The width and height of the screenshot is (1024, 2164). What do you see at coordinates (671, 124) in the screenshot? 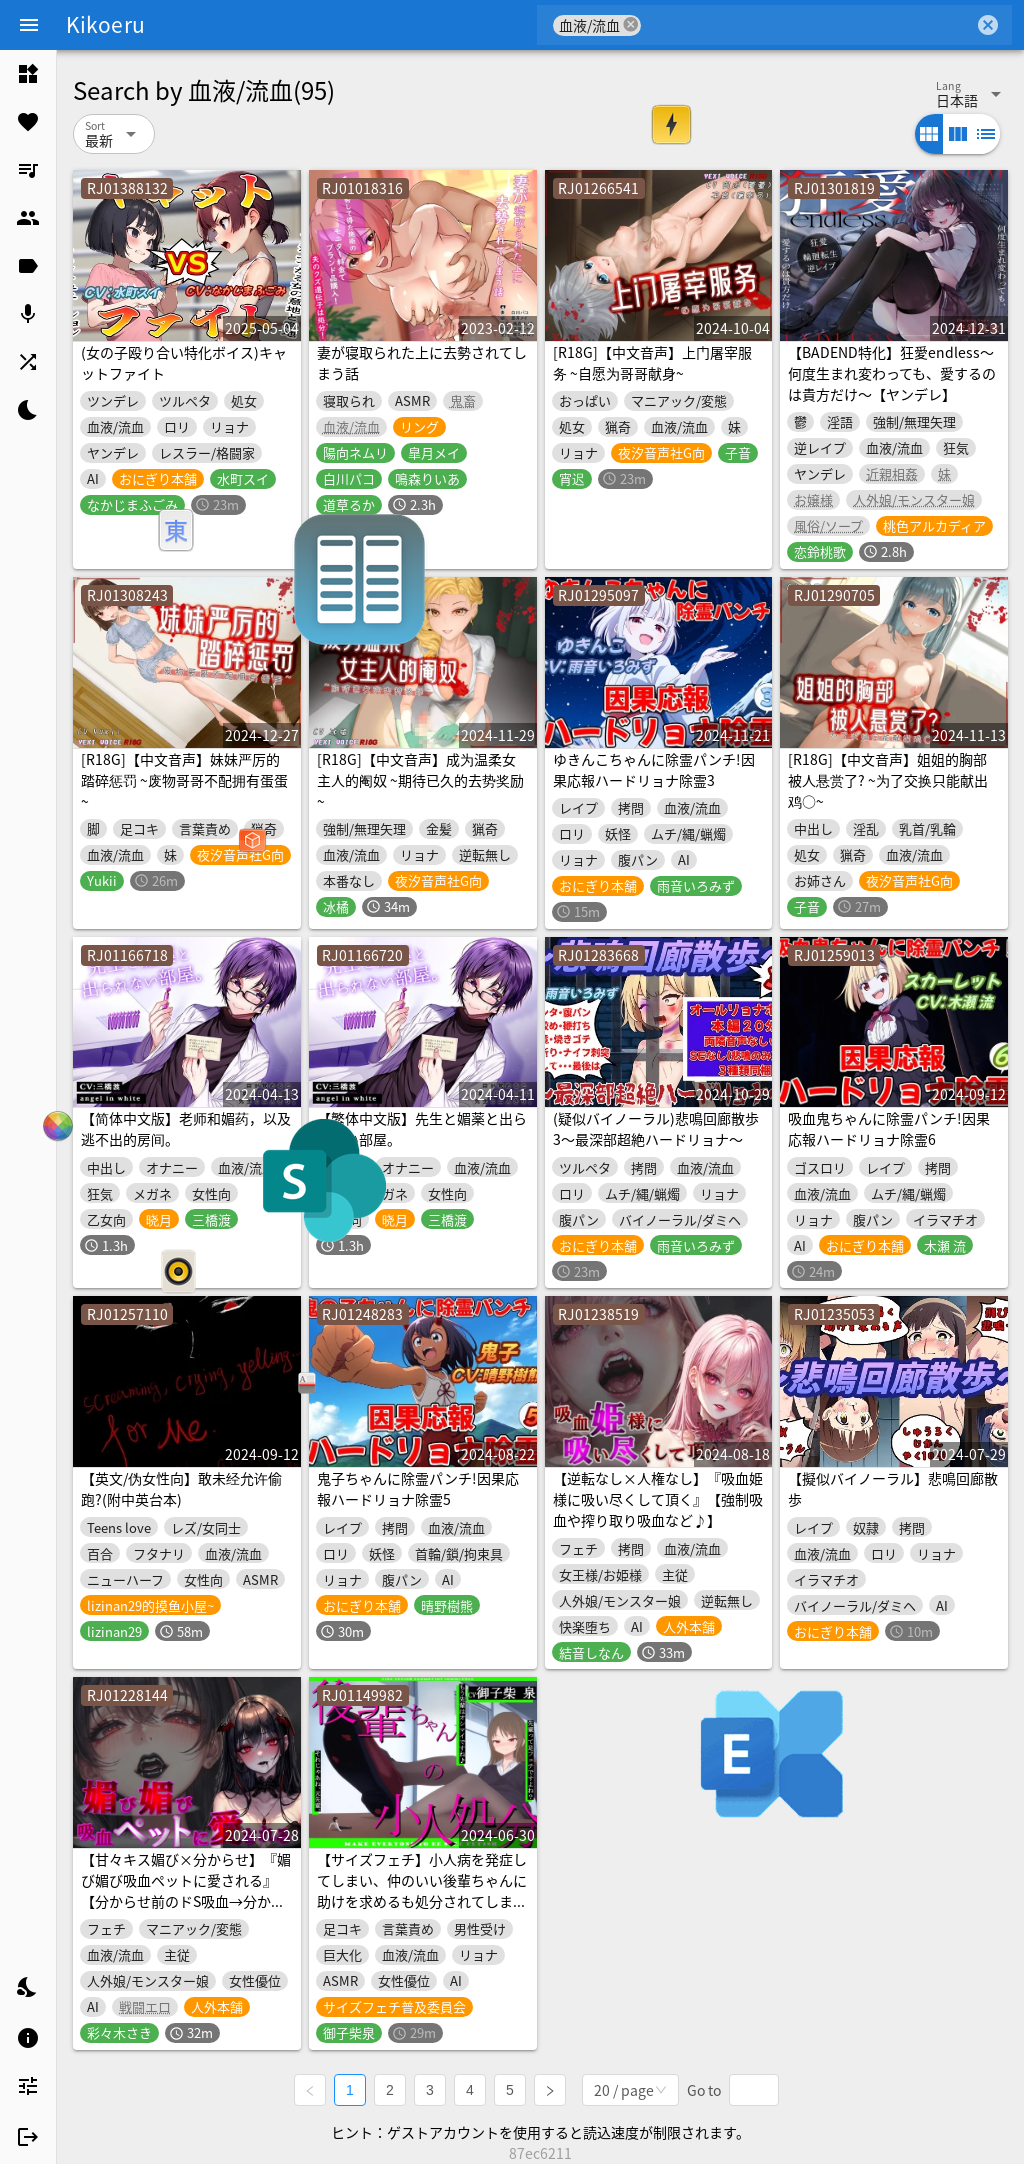
I see `open power management settings` at bounding box center [671, 124].